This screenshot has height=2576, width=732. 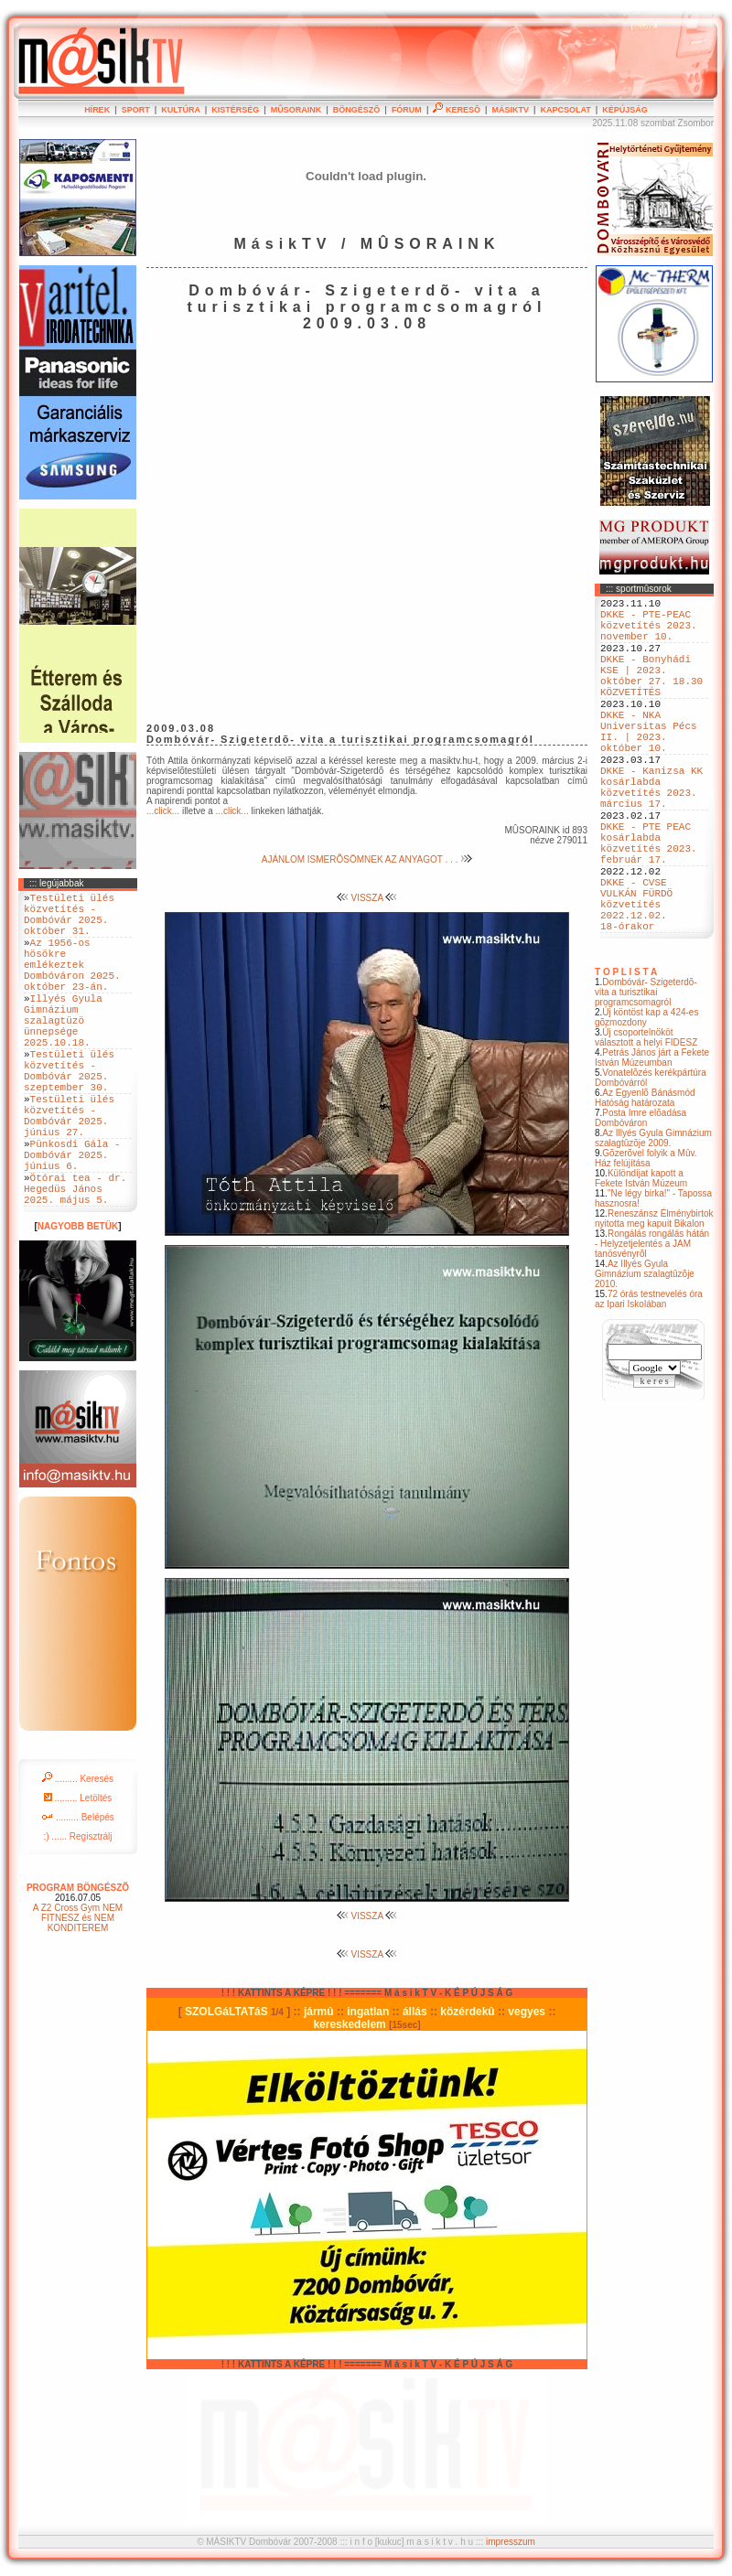 What do you see at coordinates (391, 1510) in the screenshot?
I see `indicates scattered showers in current weather conditions` at bounding box center [391, 1510].